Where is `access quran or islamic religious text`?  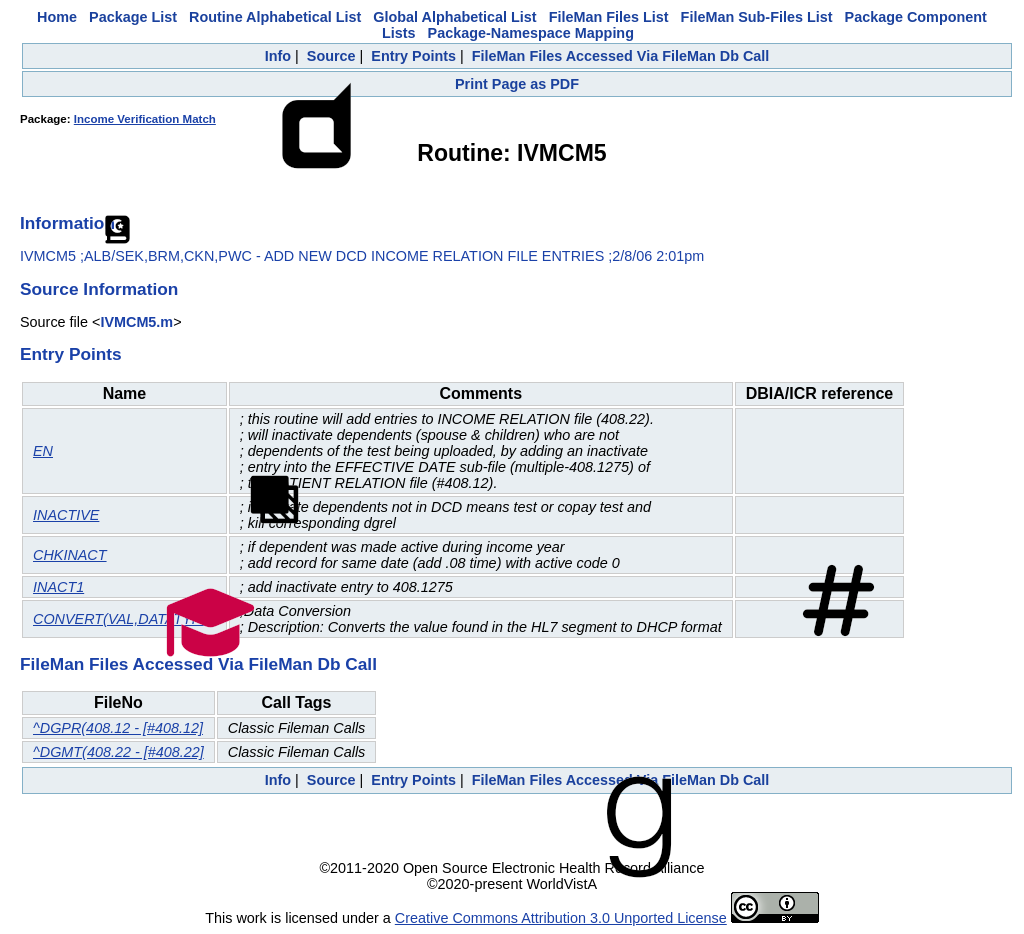
access quran or islamic religious text is located at coordinates (117, 229).